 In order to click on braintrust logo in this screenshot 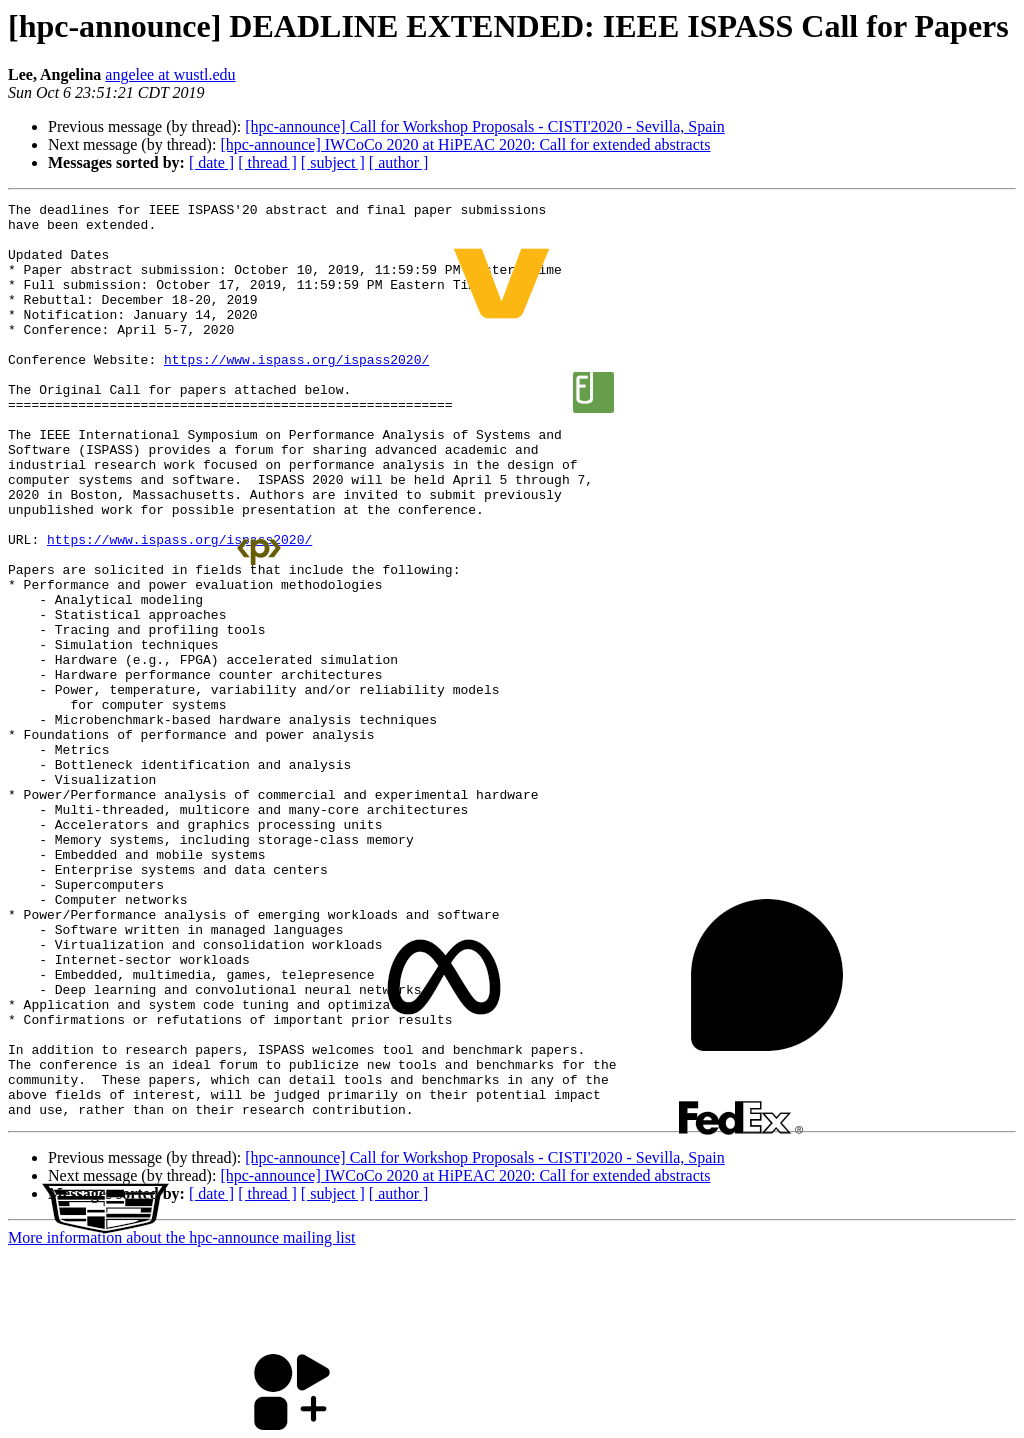, I will do `click(767, 975)`.